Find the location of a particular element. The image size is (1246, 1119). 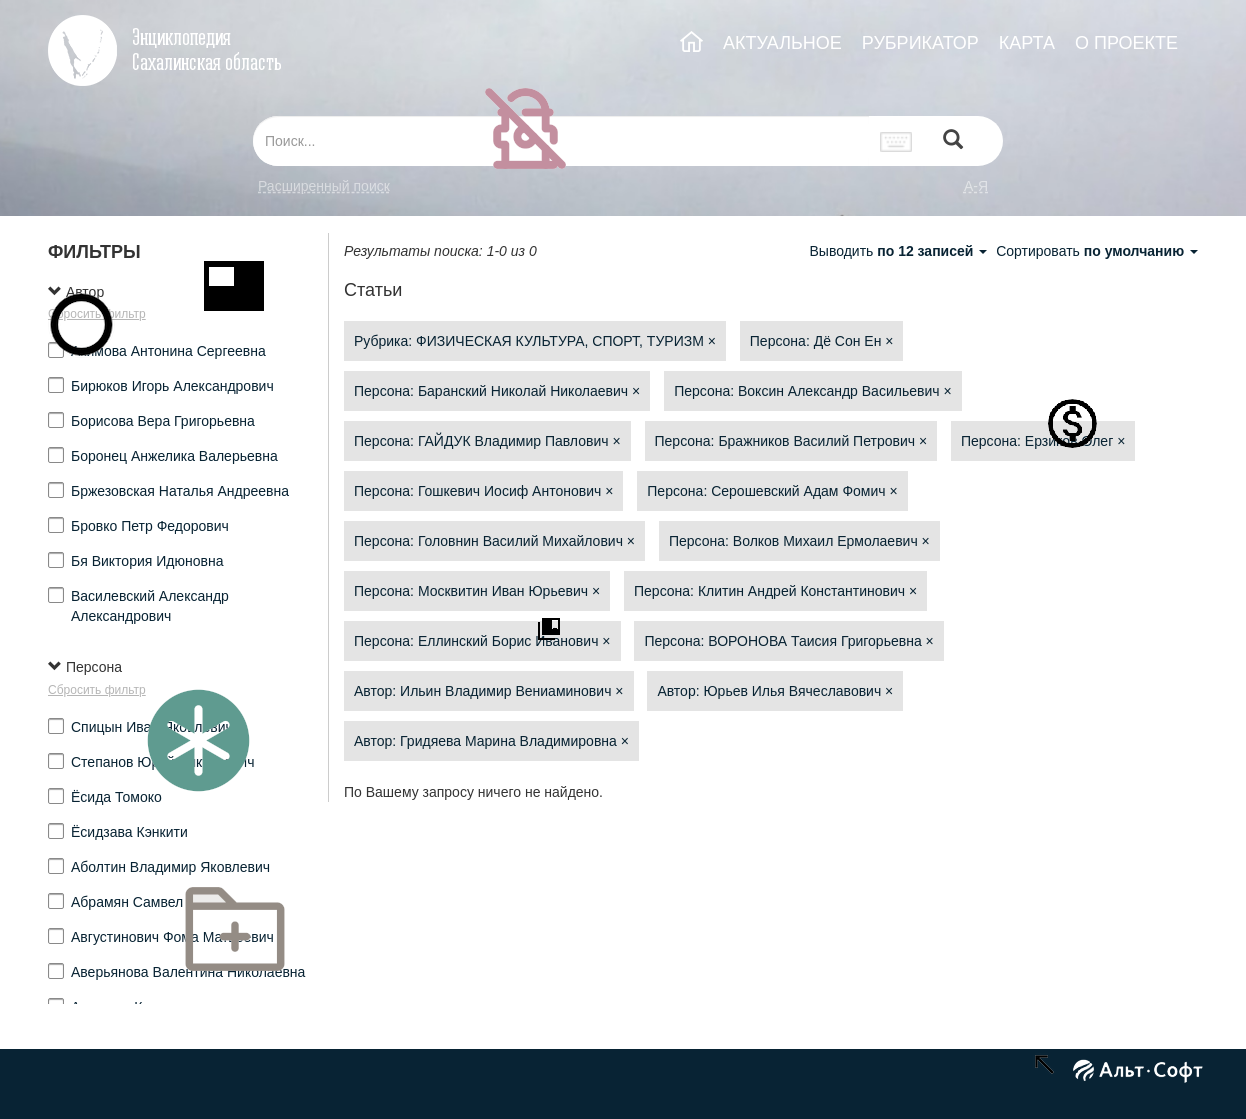

view featured video content is located at coordinates (234, 286).